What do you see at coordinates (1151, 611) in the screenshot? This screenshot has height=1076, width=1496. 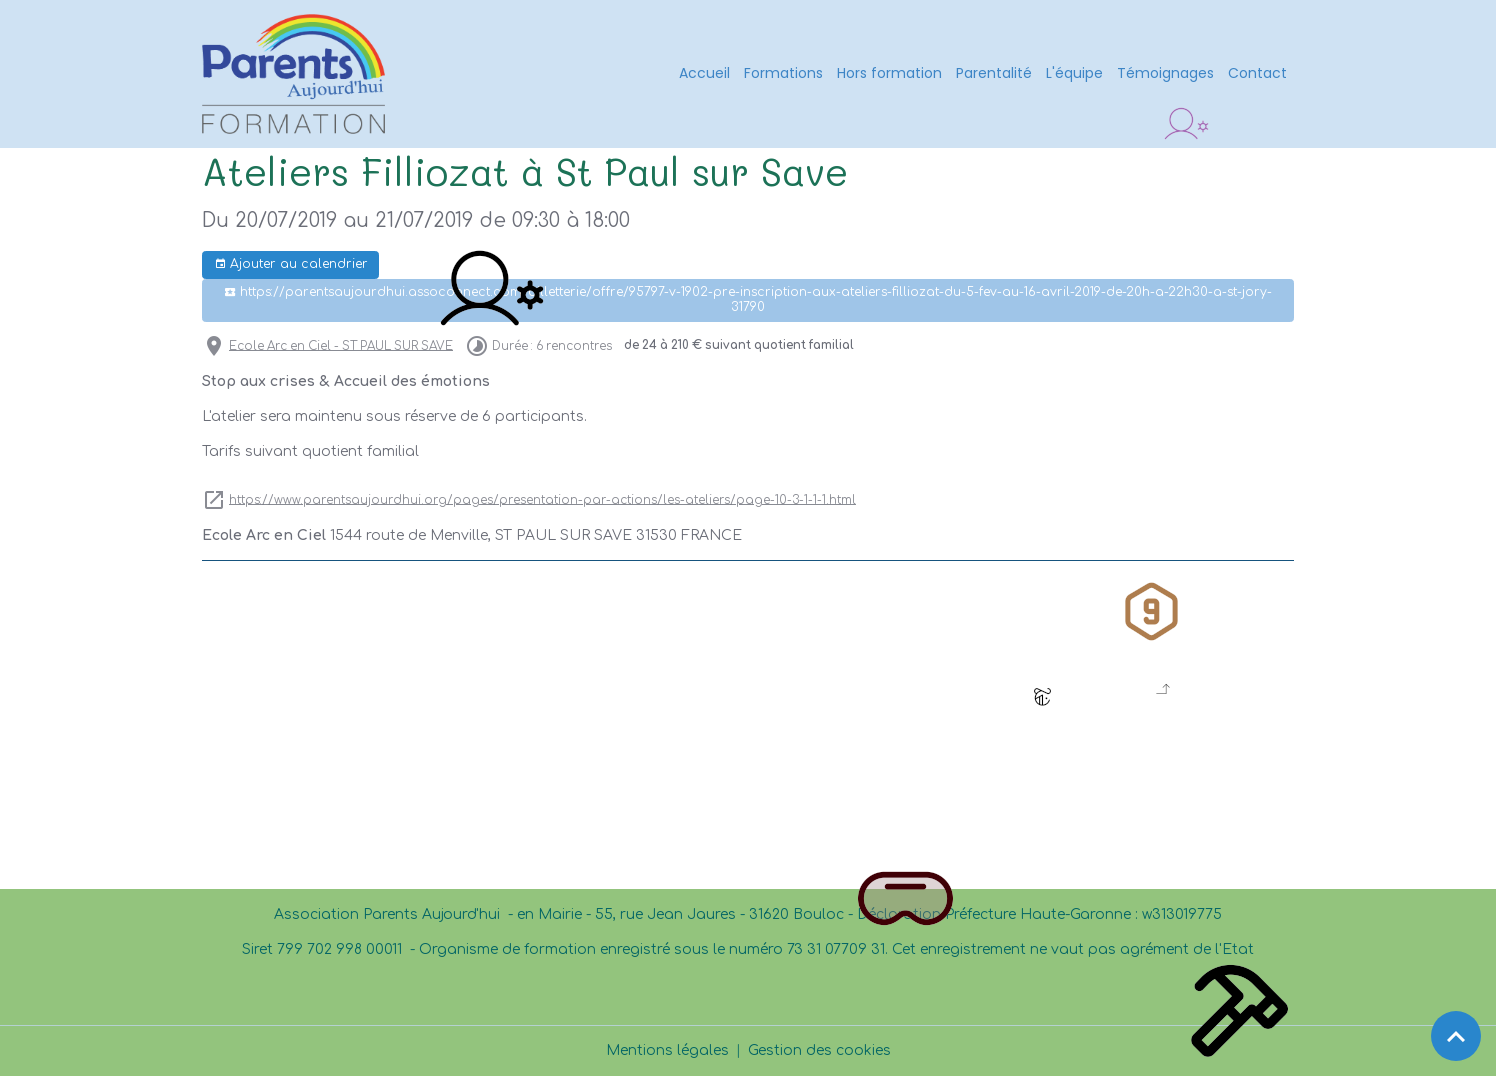 I see `indicates step 9 in a multi-step process` at bounding box center [1151, 611].